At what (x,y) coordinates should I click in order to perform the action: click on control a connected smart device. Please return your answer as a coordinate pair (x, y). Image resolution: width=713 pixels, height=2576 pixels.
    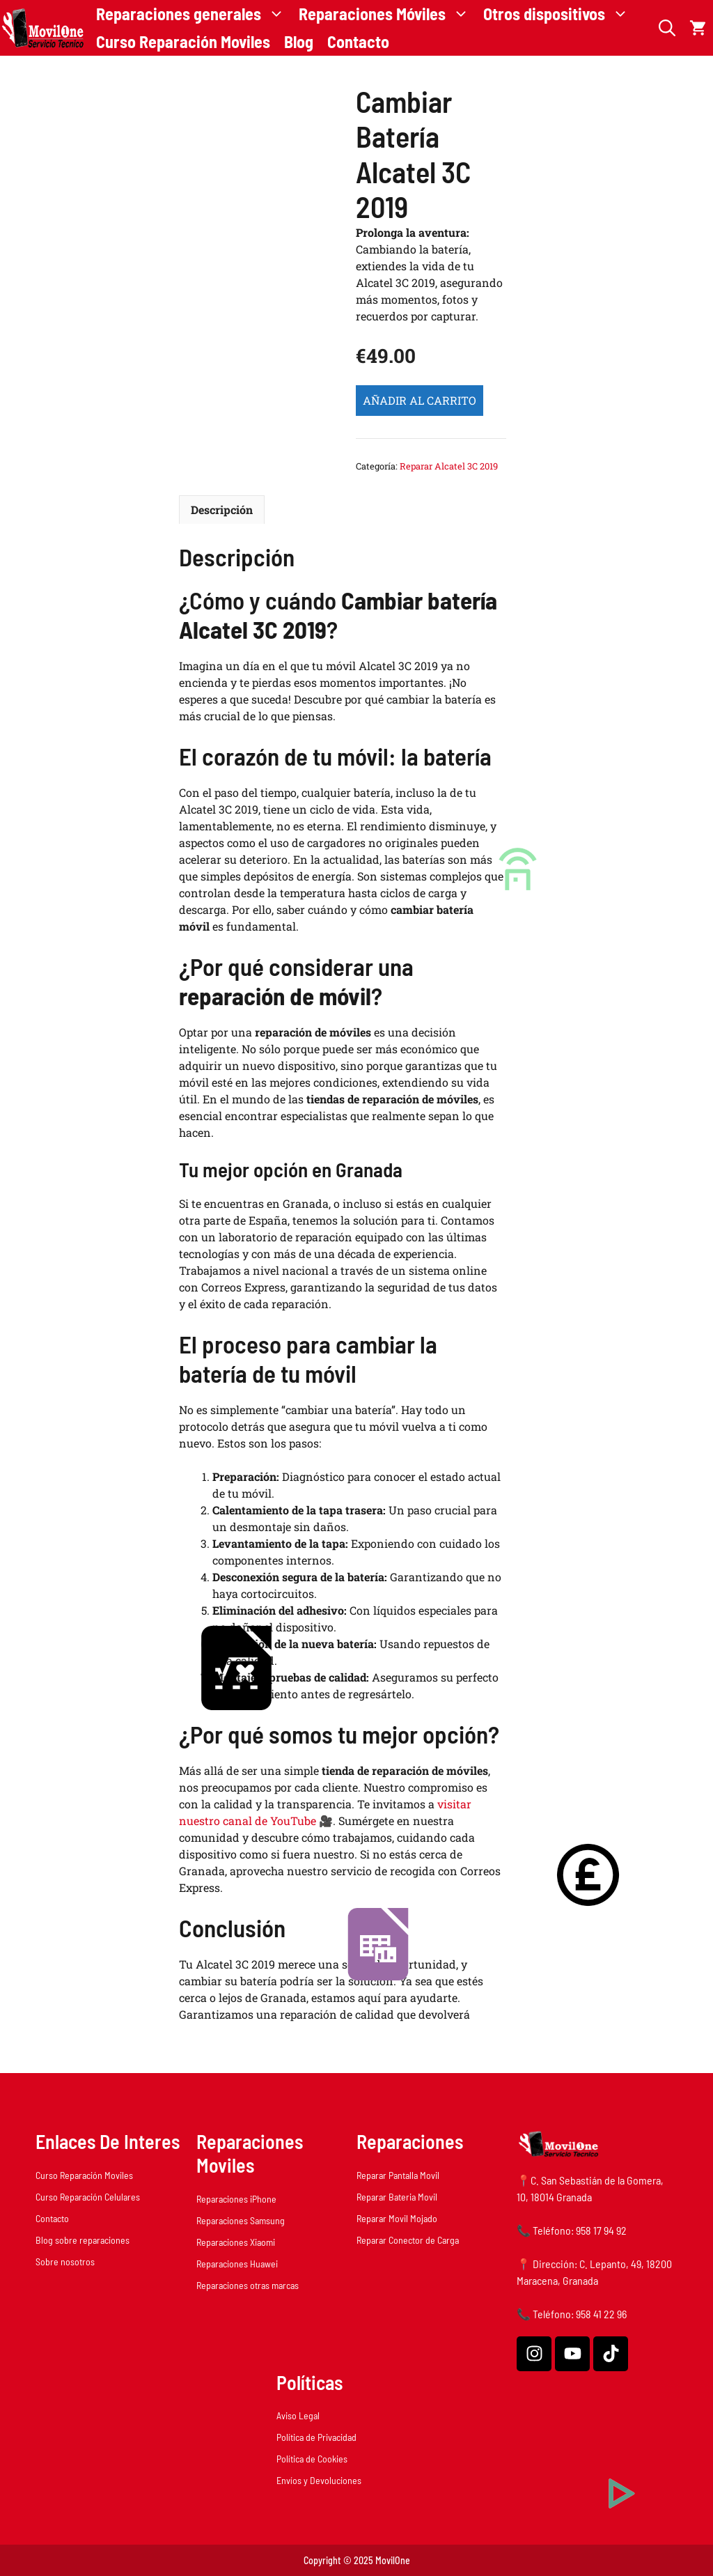
    Looking at the image, I should click on (517, 869).